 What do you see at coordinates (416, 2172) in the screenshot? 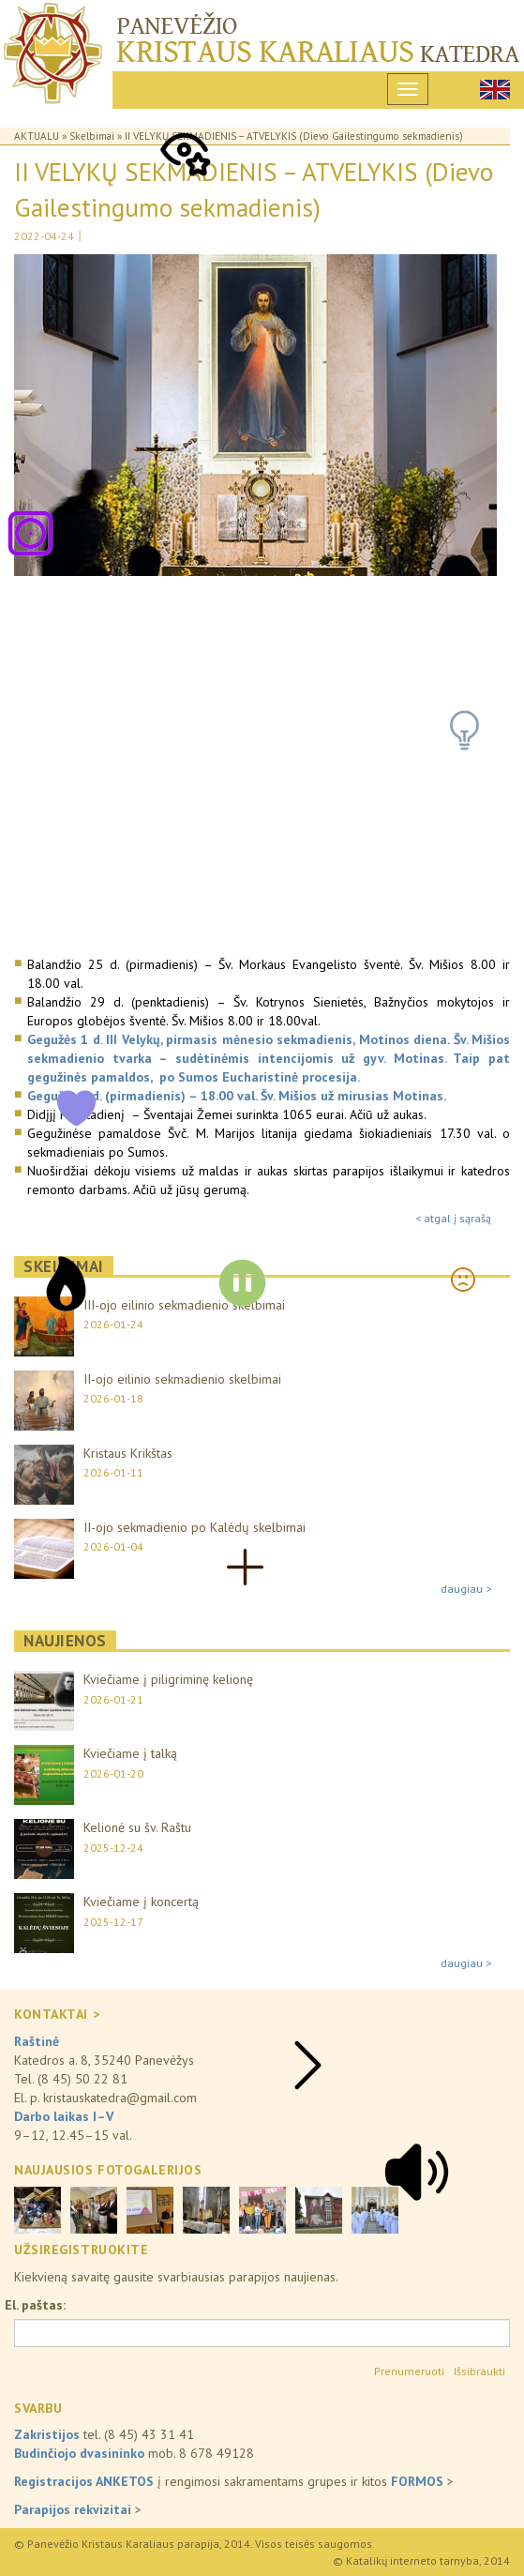
I see `adjust or unmute audio volume` at bounding box center [416, 2172].